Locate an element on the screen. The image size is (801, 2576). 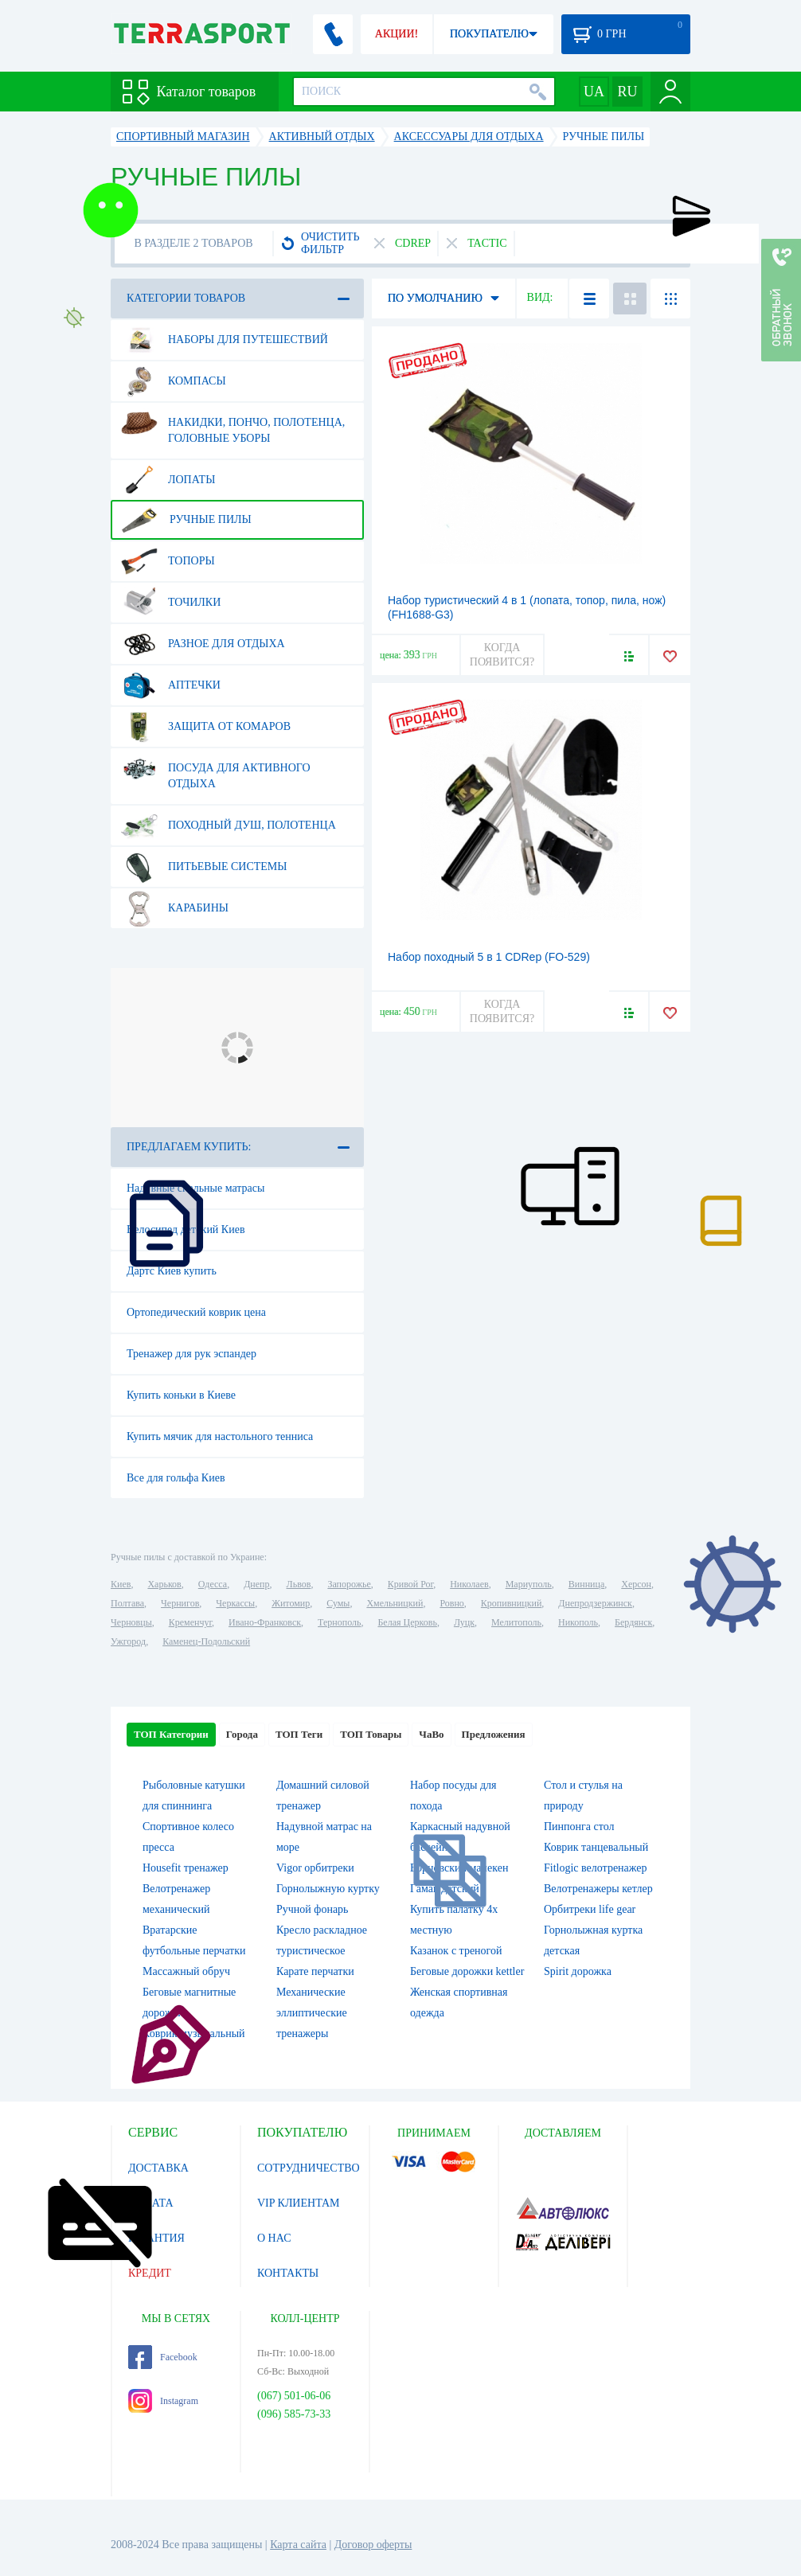
disable subtitles or closed captions is located at coordinates (100, 2223).